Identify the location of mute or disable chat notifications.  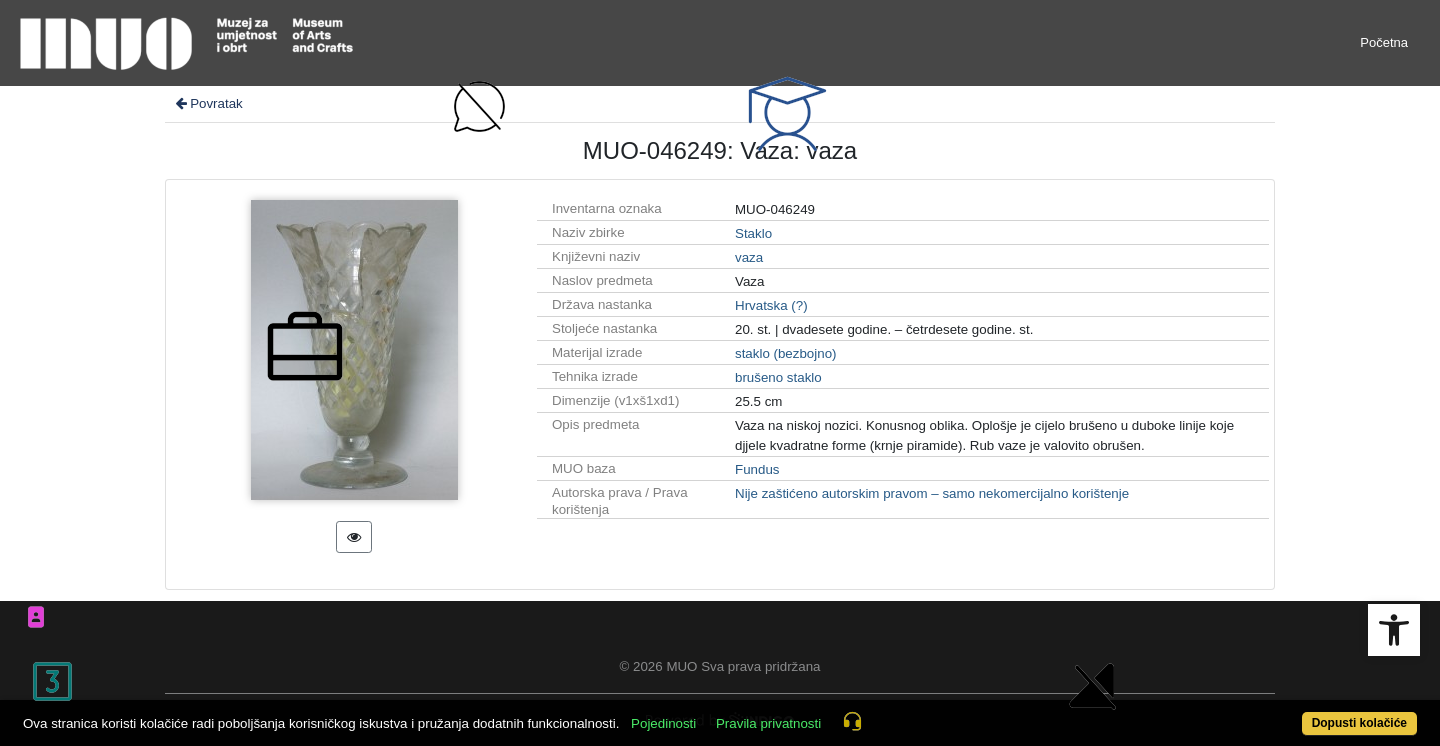
(479, 106).